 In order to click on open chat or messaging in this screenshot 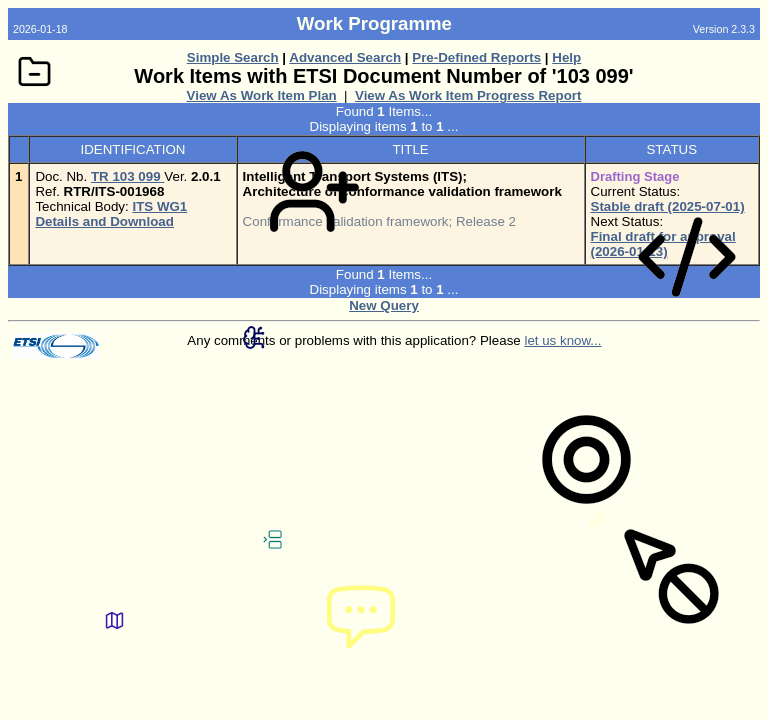, I will do `click(361, 617)`.